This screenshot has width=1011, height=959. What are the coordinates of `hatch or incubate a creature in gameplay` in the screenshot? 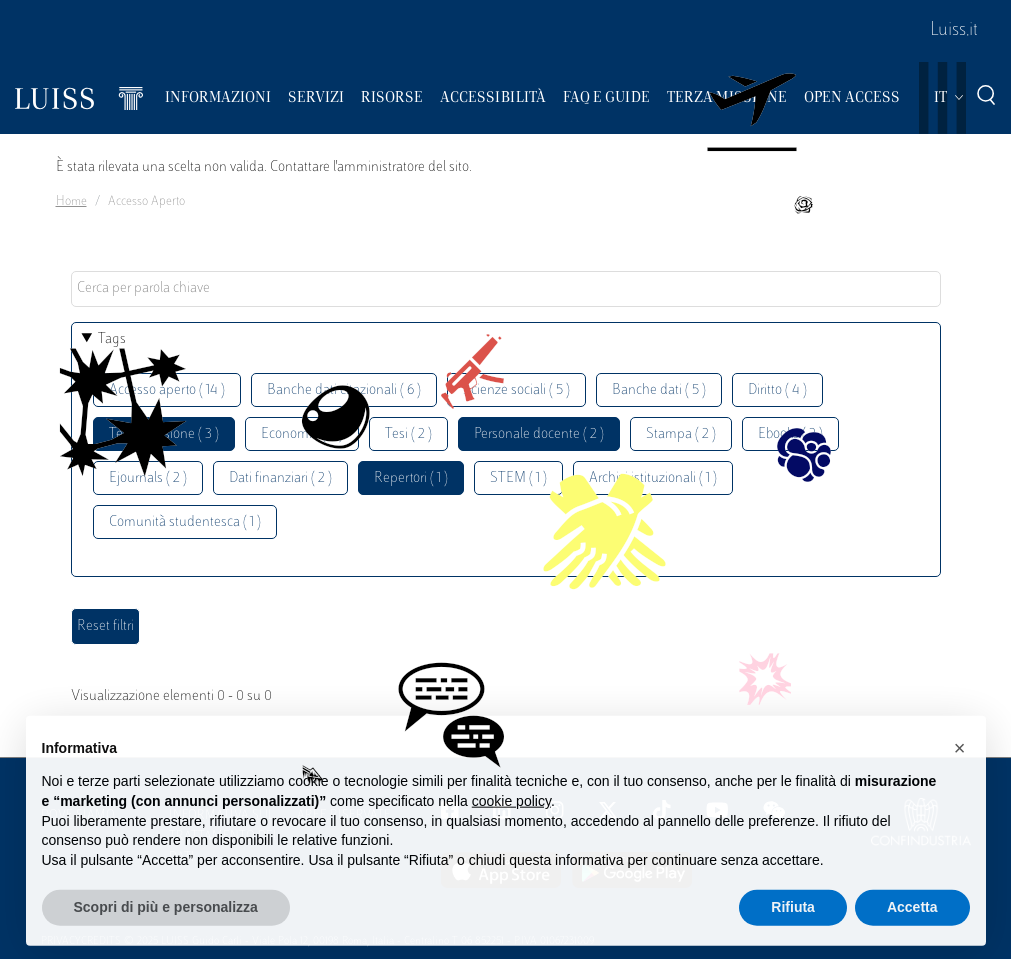 It's located at (335, 417).